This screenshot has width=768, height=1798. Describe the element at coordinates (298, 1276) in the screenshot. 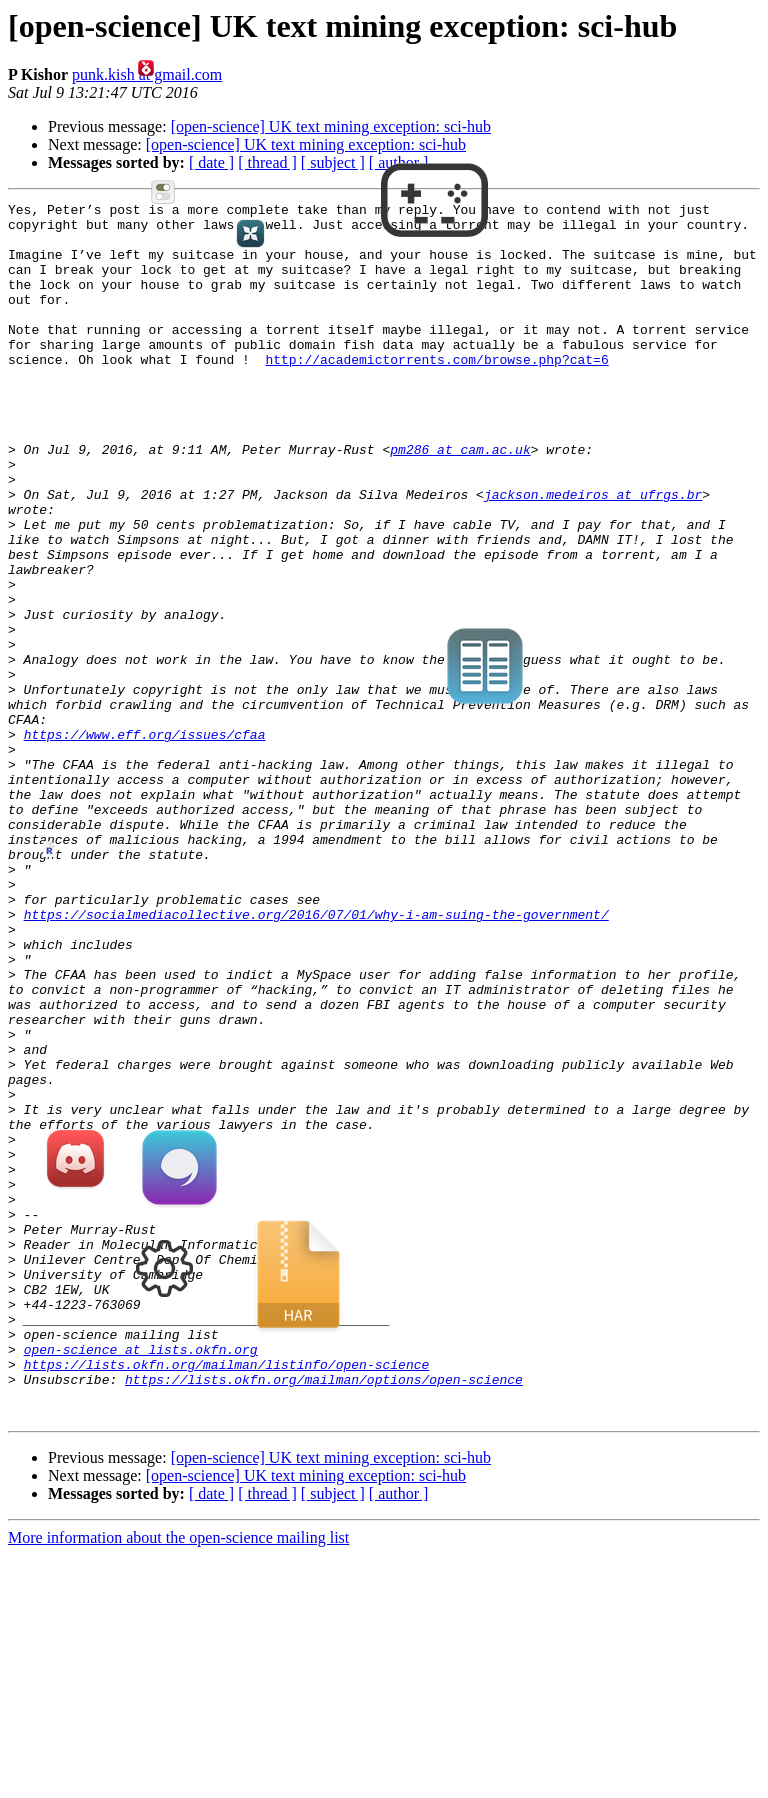

I see `xar archive file type indicator` at that location.